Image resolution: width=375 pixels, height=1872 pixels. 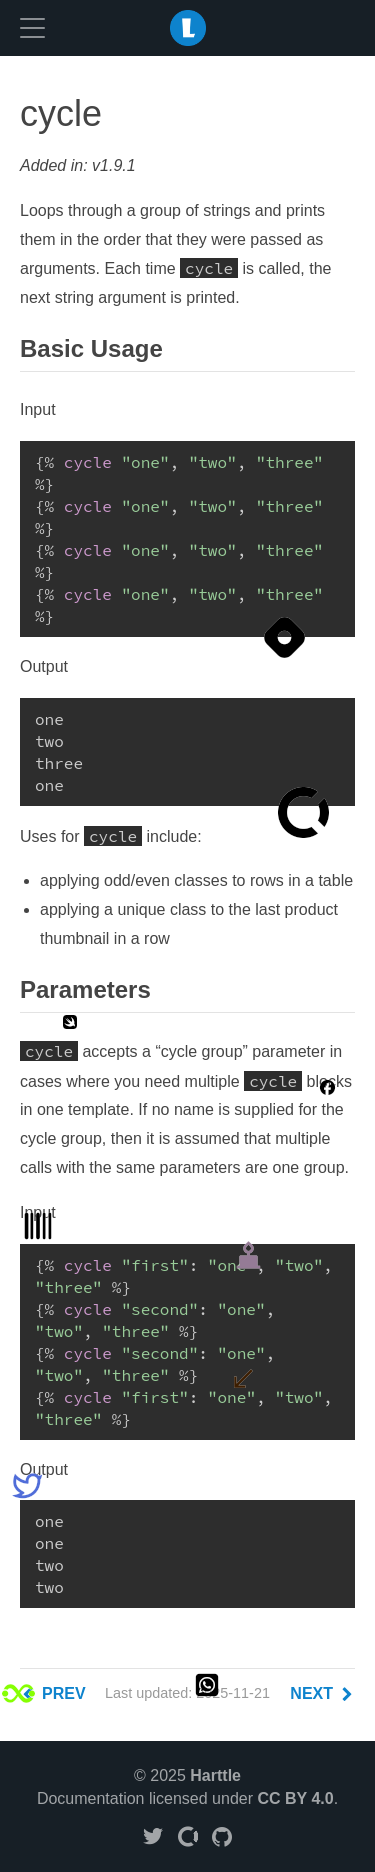 I want to click on open WhatsApp messaging app, so click(x=207, y=1685).